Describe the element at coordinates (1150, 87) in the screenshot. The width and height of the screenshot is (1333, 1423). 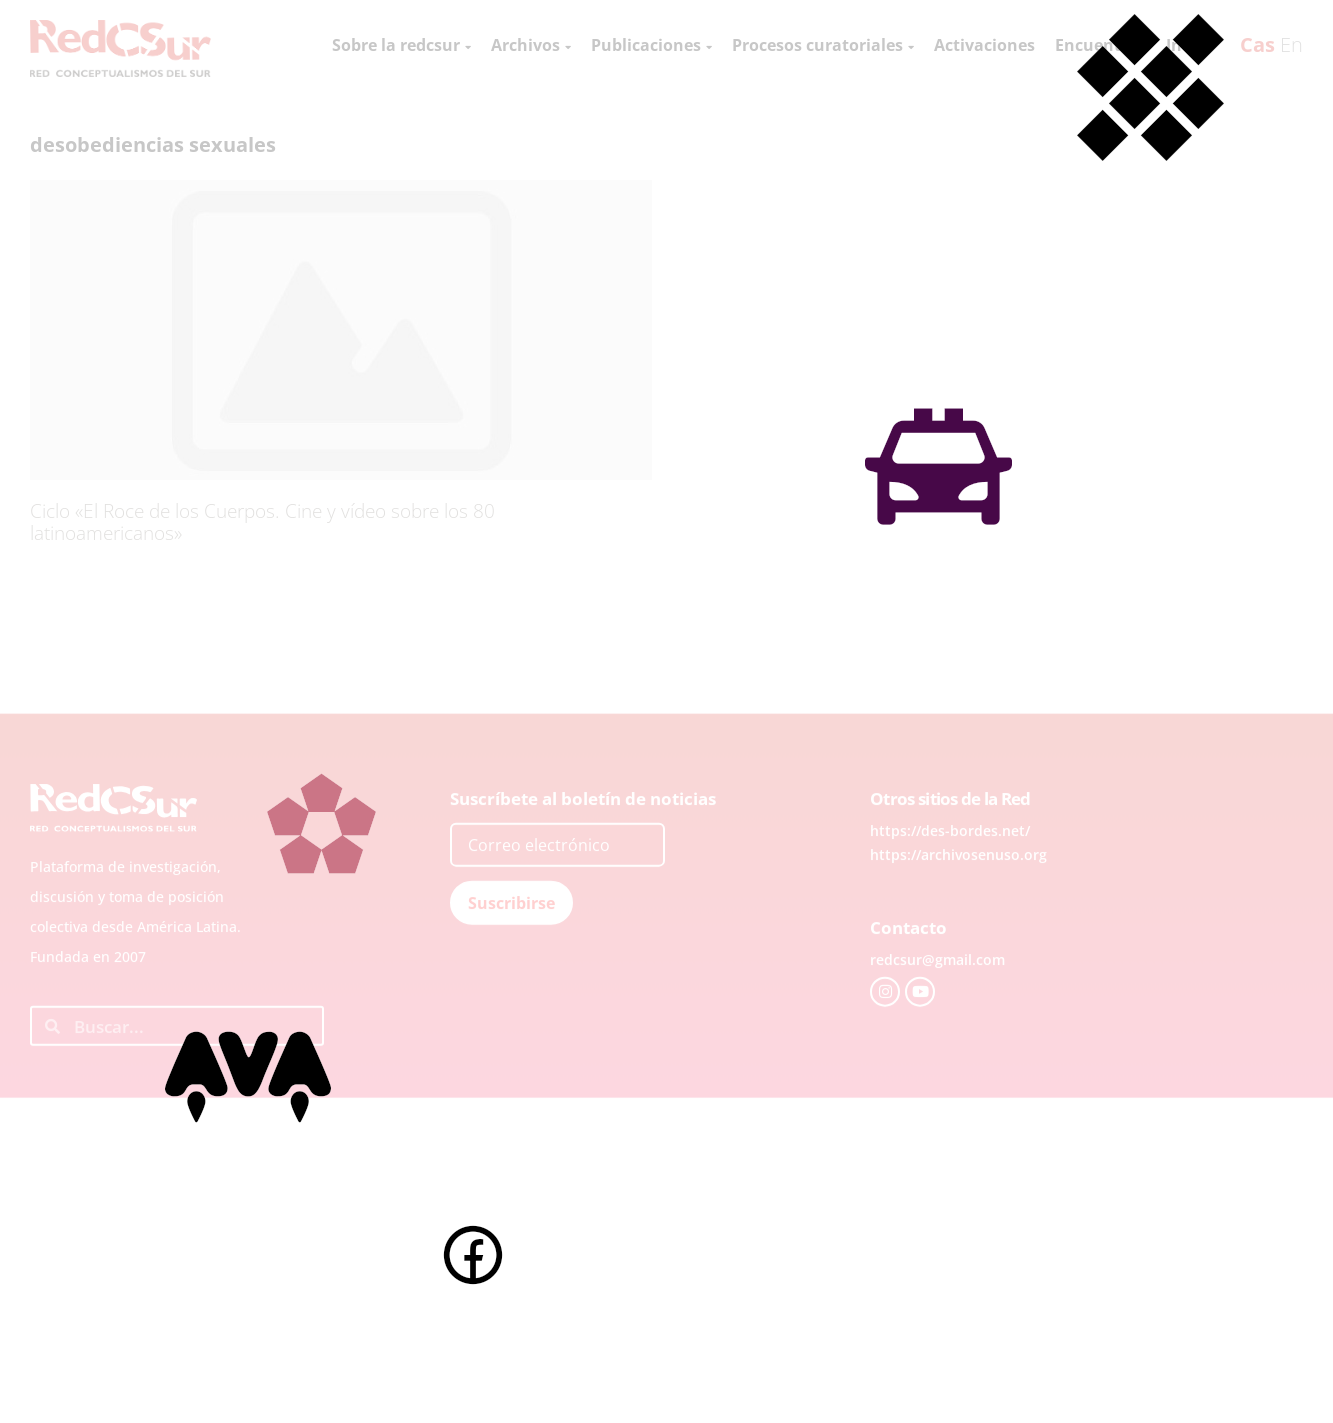
I see `mingw-w64 compiler toolchain logo` at that location.